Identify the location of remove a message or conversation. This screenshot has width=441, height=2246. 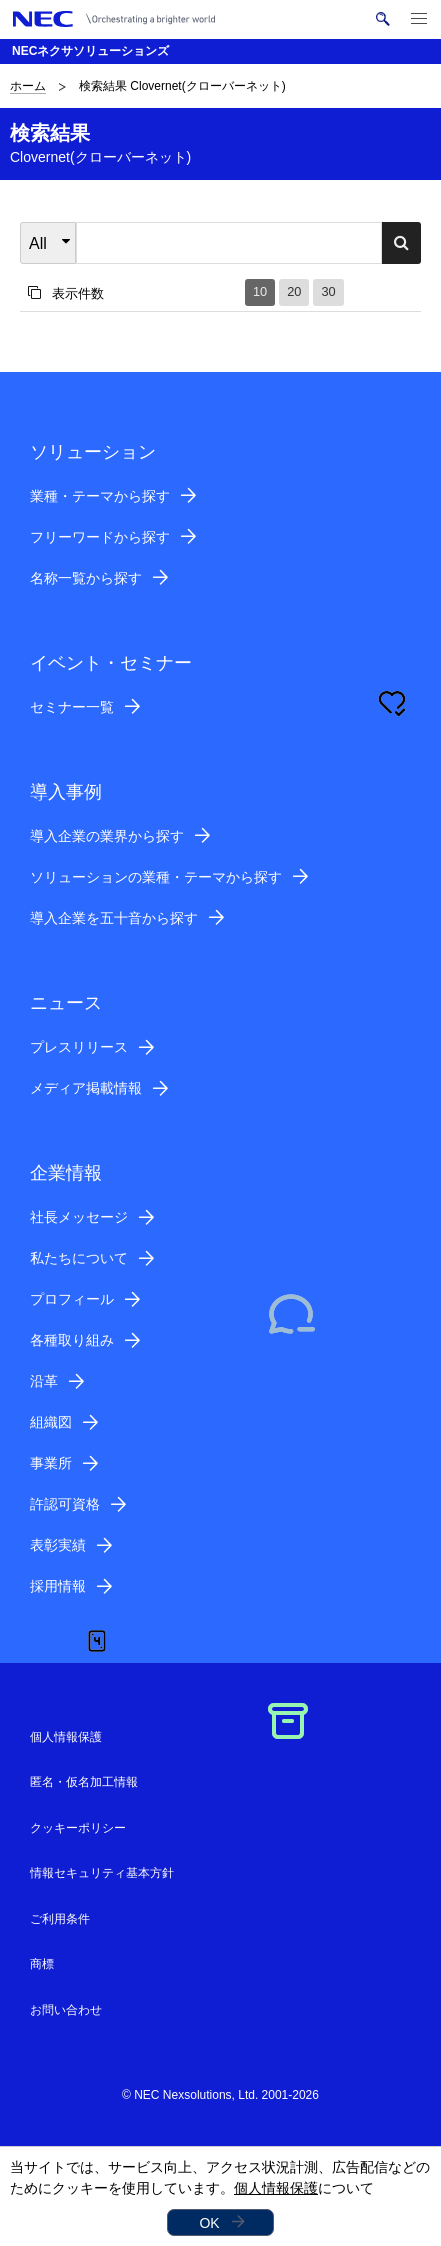
(291, 1314).